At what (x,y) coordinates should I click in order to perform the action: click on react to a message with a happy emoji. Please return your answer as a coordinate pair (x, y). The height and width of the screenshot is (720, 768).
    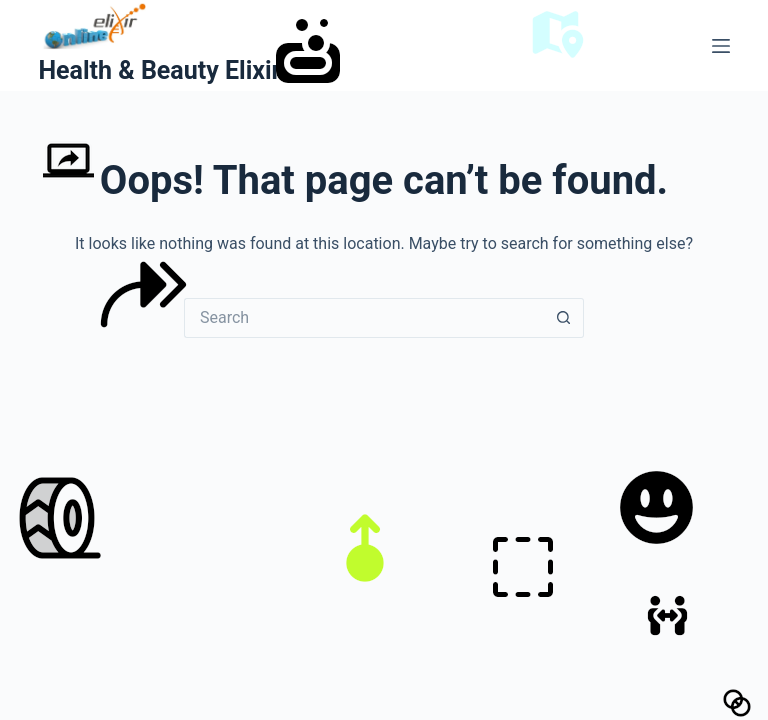
    Looking at the image, I should click on (656, 507).